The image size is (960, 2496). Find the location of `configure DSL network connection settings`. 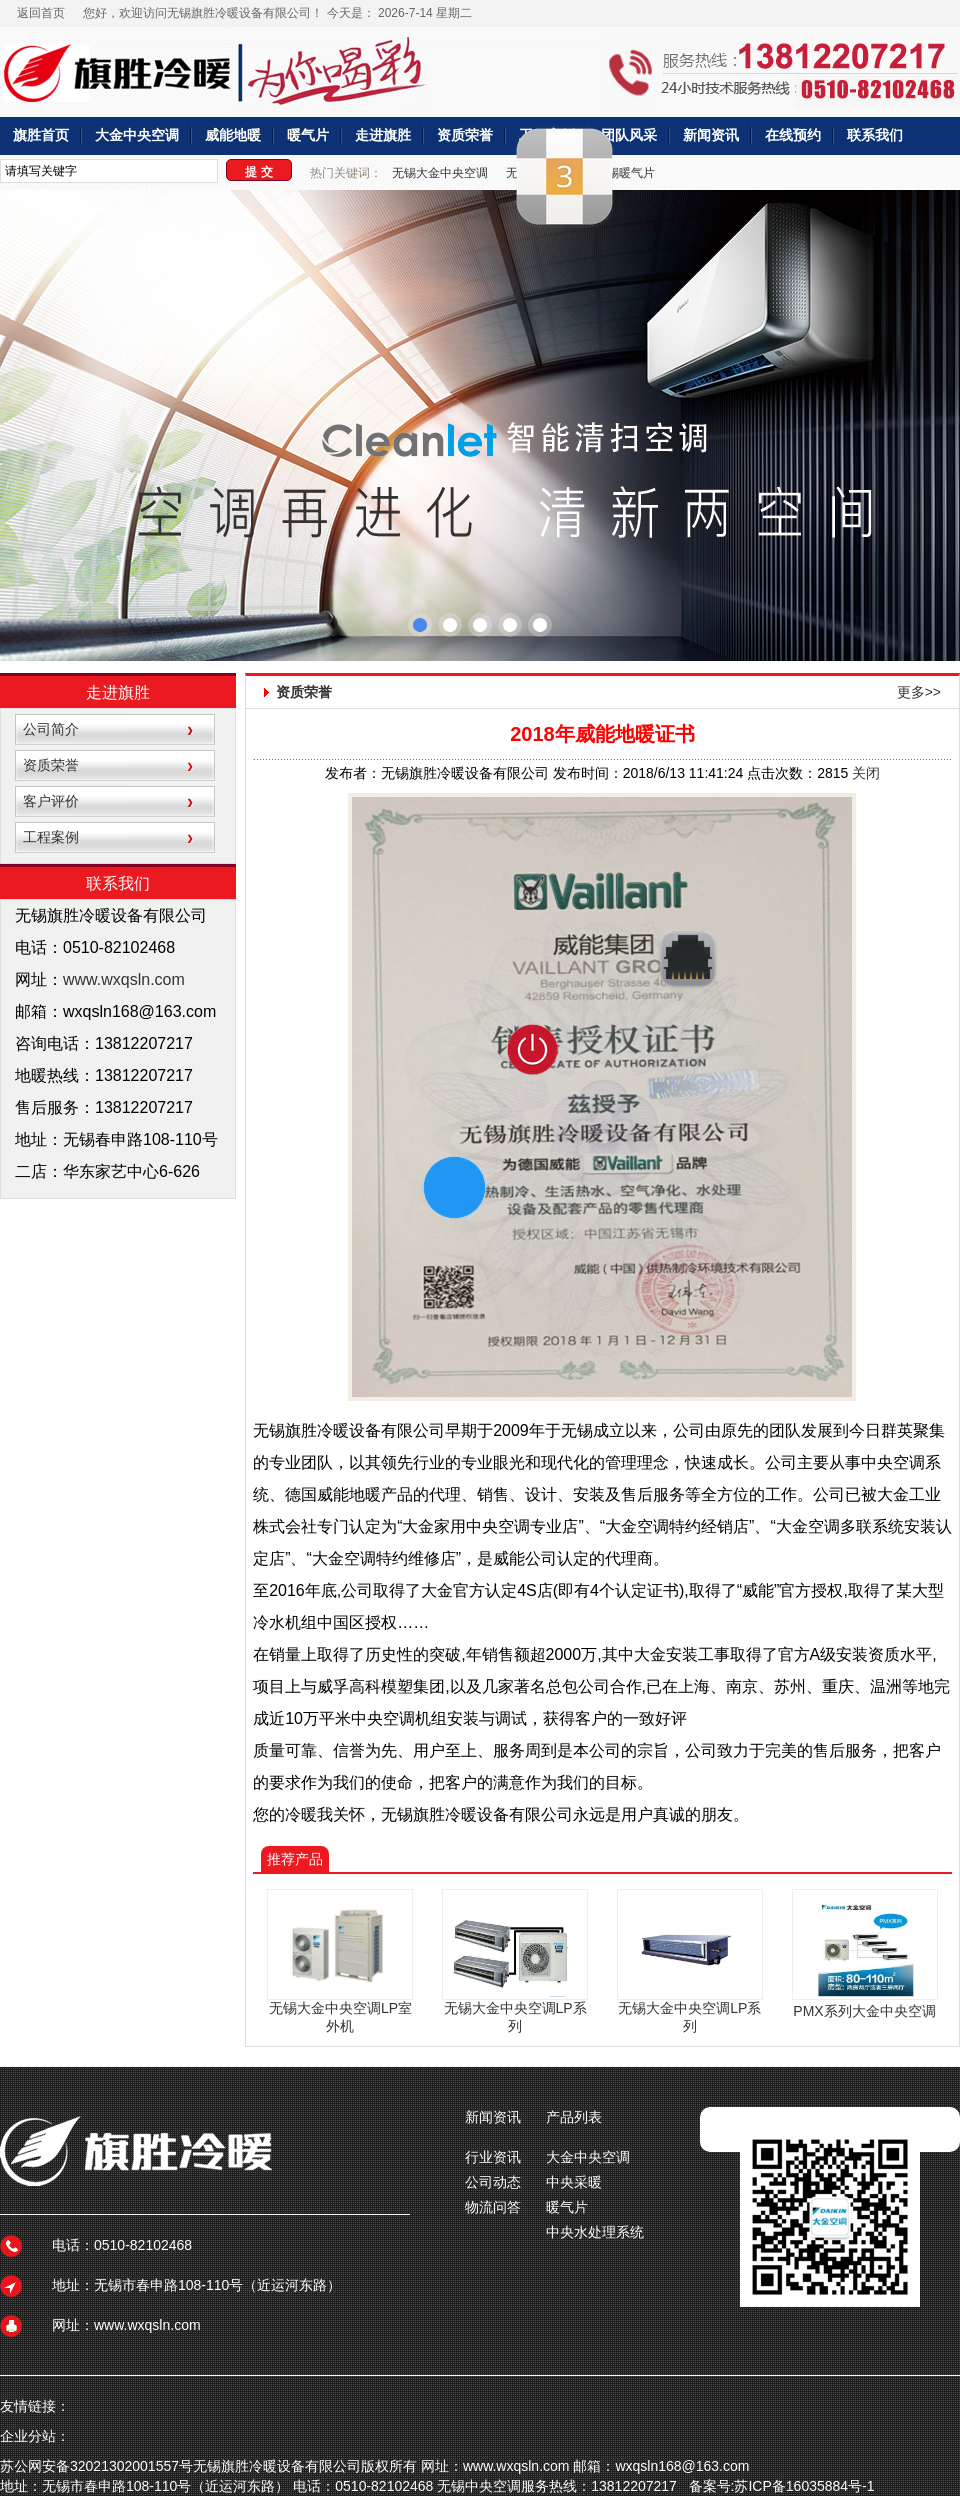

configure DSL network connection settings is located at coordinates (688, 960).